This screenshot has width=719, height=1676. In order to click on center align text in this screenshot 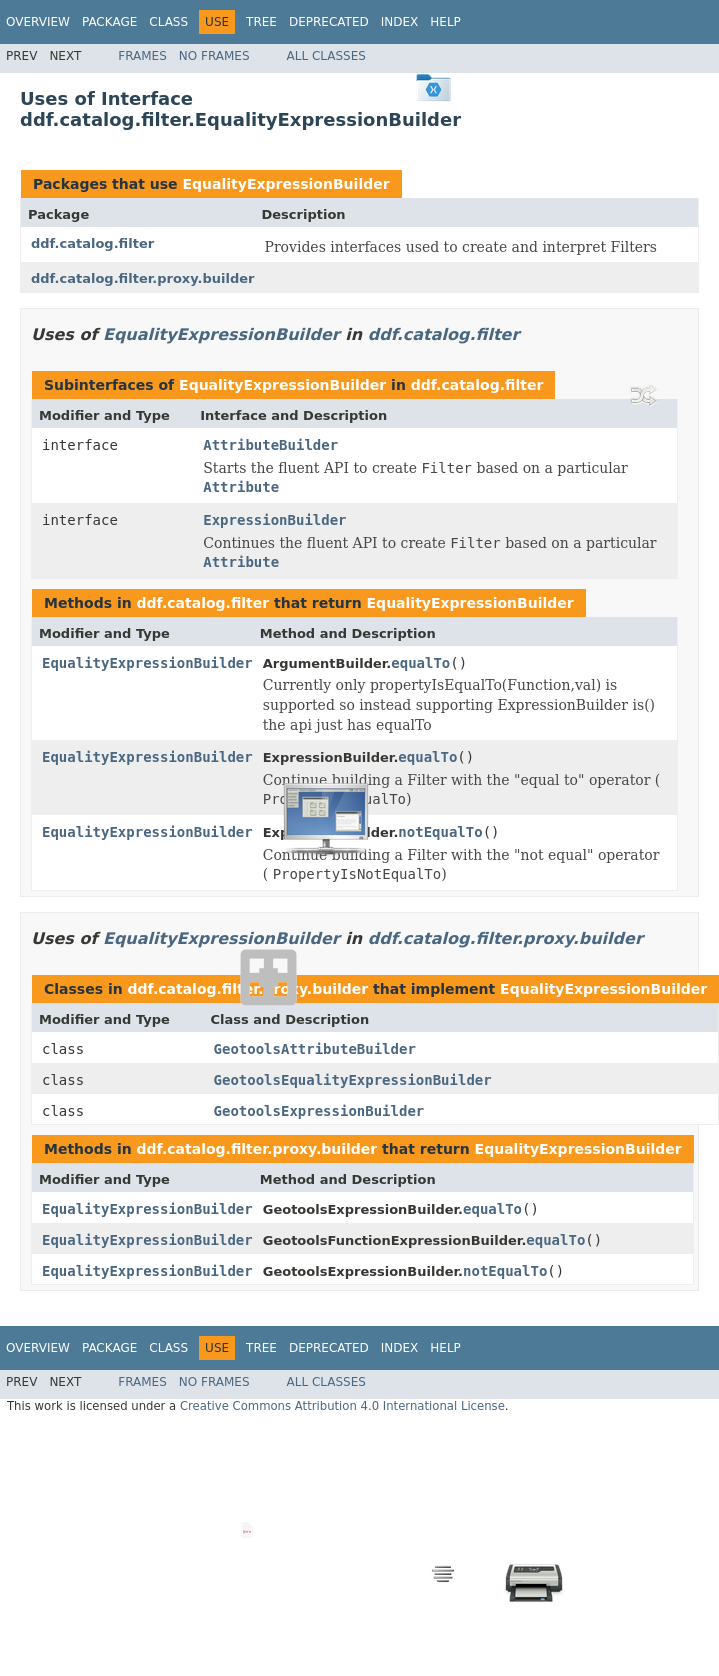, I will do `click(443, 1574)`.